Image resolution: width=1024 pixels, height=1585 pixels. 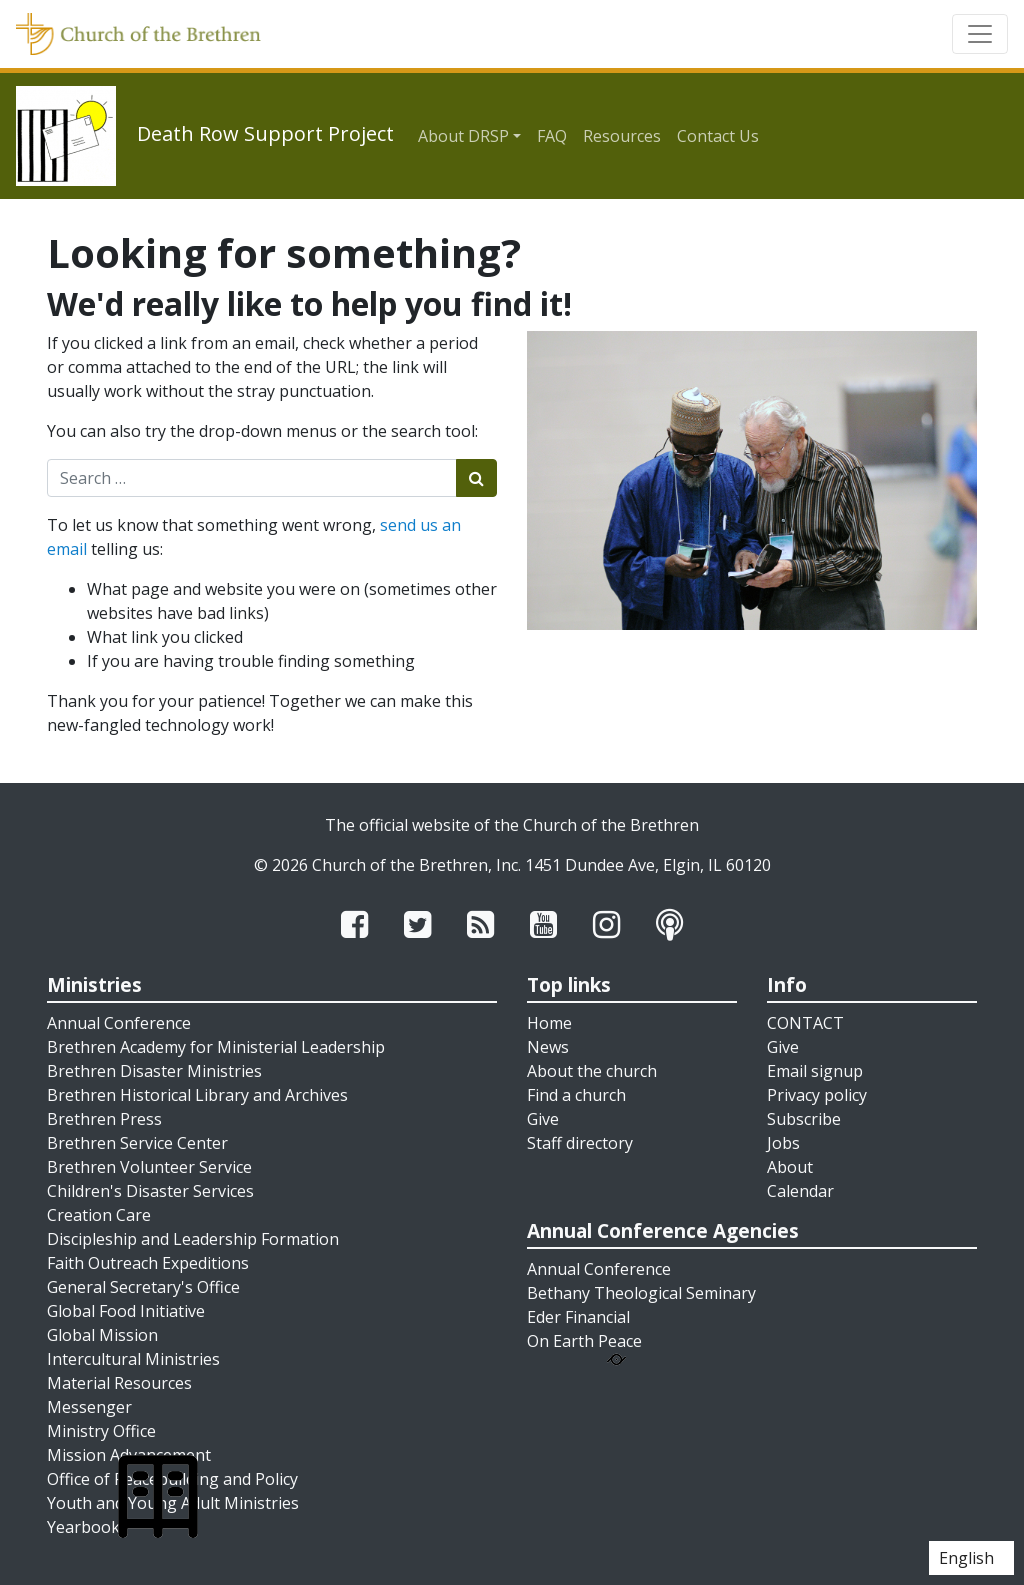 I want to click on select epicene or non-binary gender option, so click(x=616, y=1359).